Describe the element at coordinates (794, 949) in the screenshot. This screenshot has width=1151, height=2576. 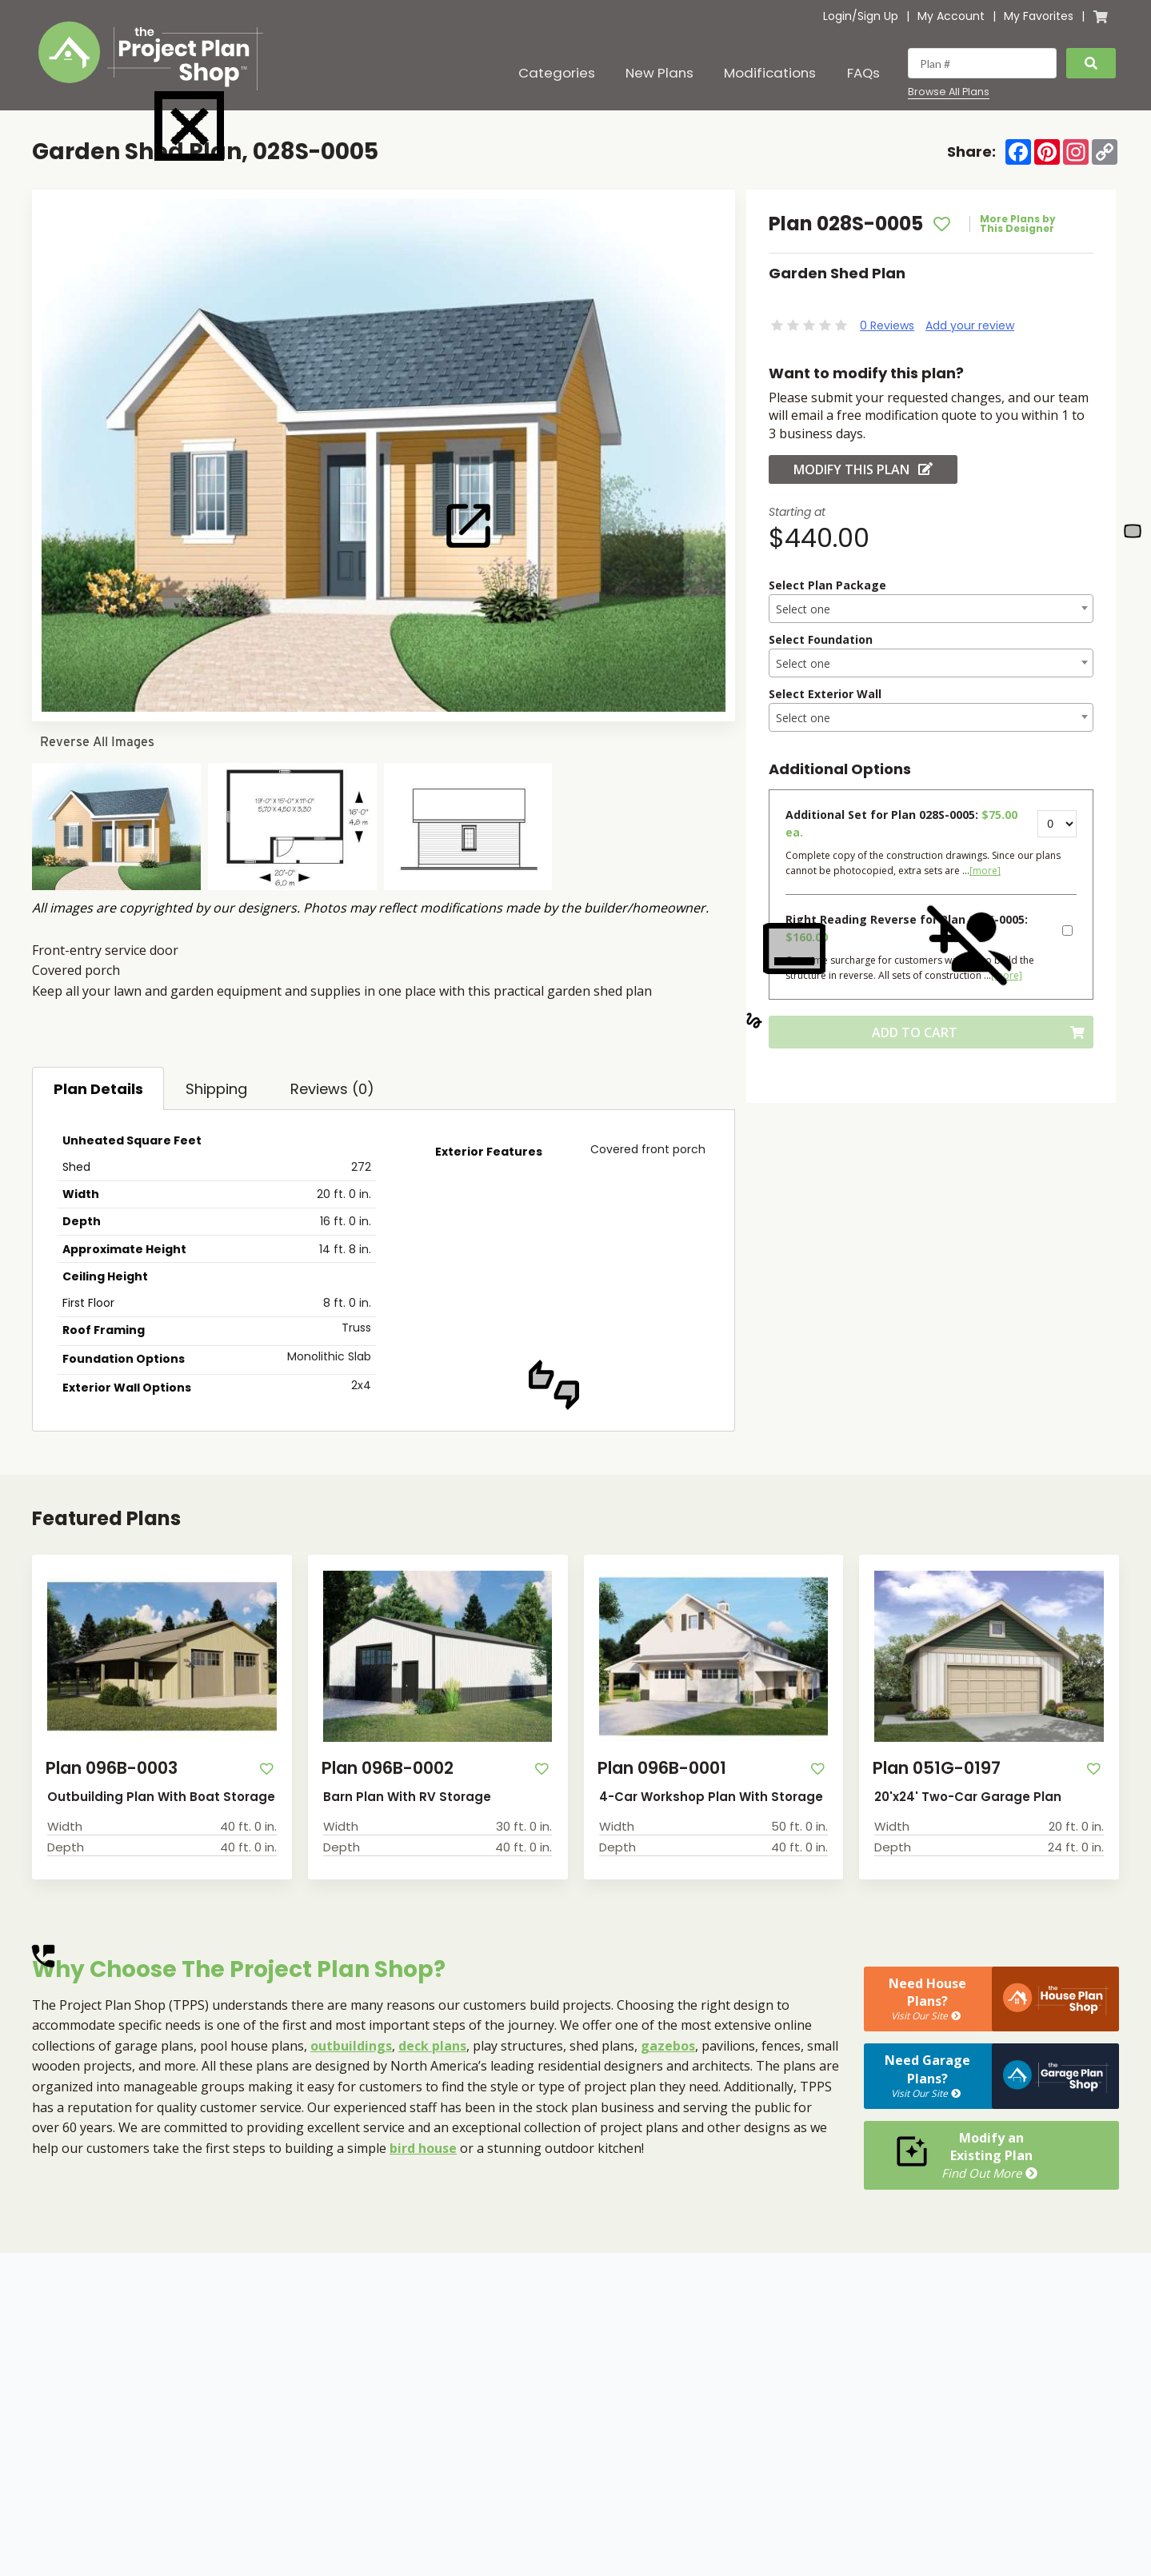
I see `access video player controls or captions` at that location.